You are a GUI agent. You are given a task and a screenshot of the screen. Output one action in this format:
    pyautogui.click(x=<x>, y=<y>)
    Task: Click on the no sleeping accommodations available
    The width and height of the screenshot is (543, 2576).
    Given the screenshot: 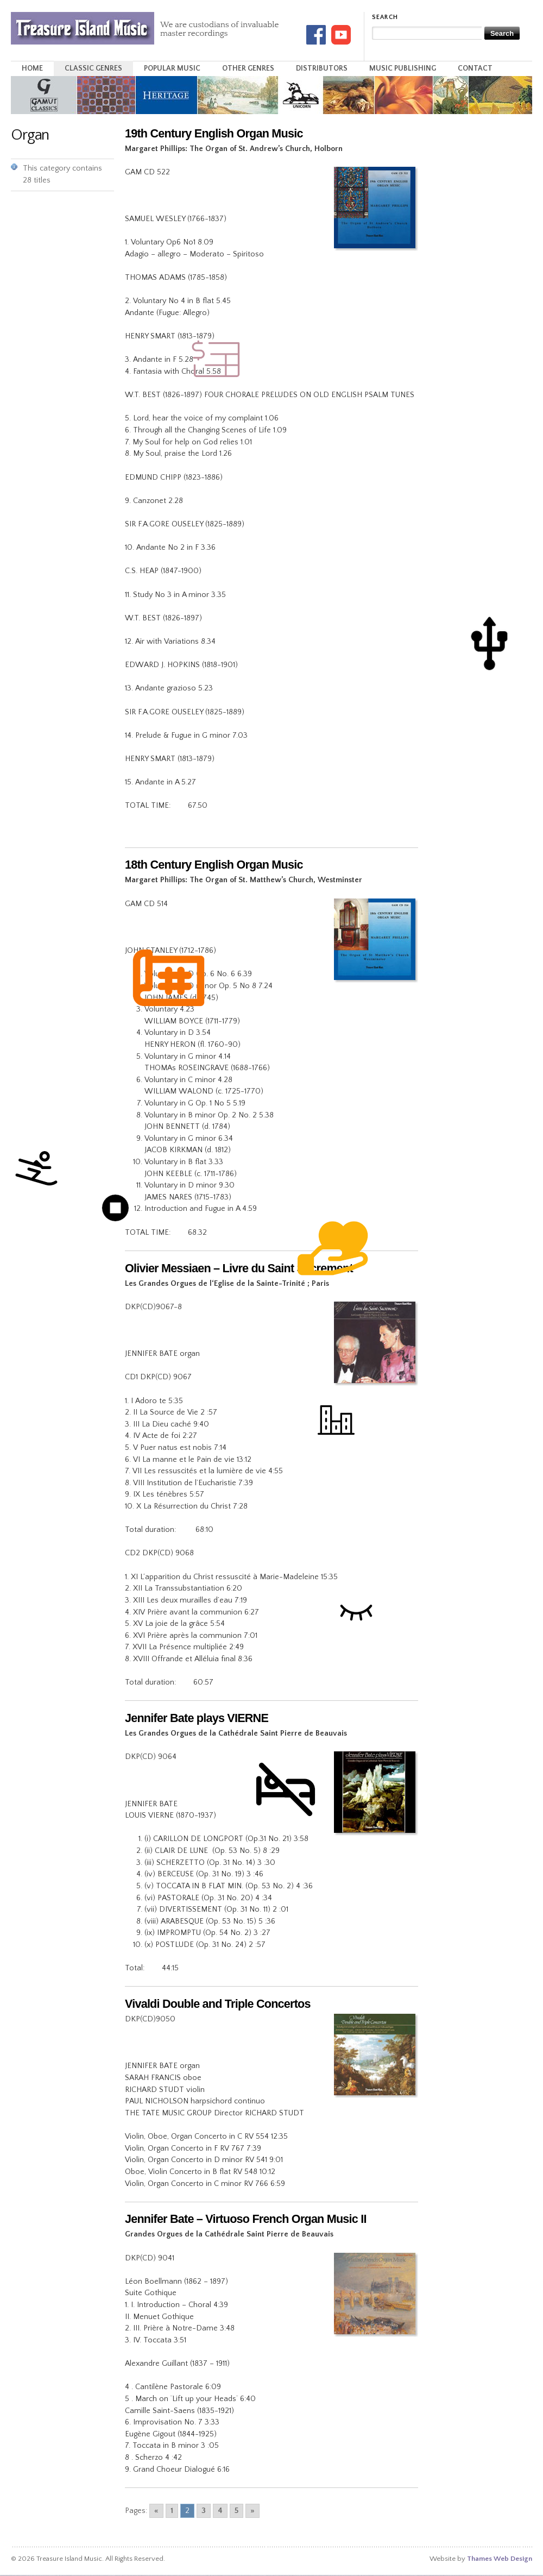 What is the action you would take?
    pyautogui.click(x=286, y=1789)
    